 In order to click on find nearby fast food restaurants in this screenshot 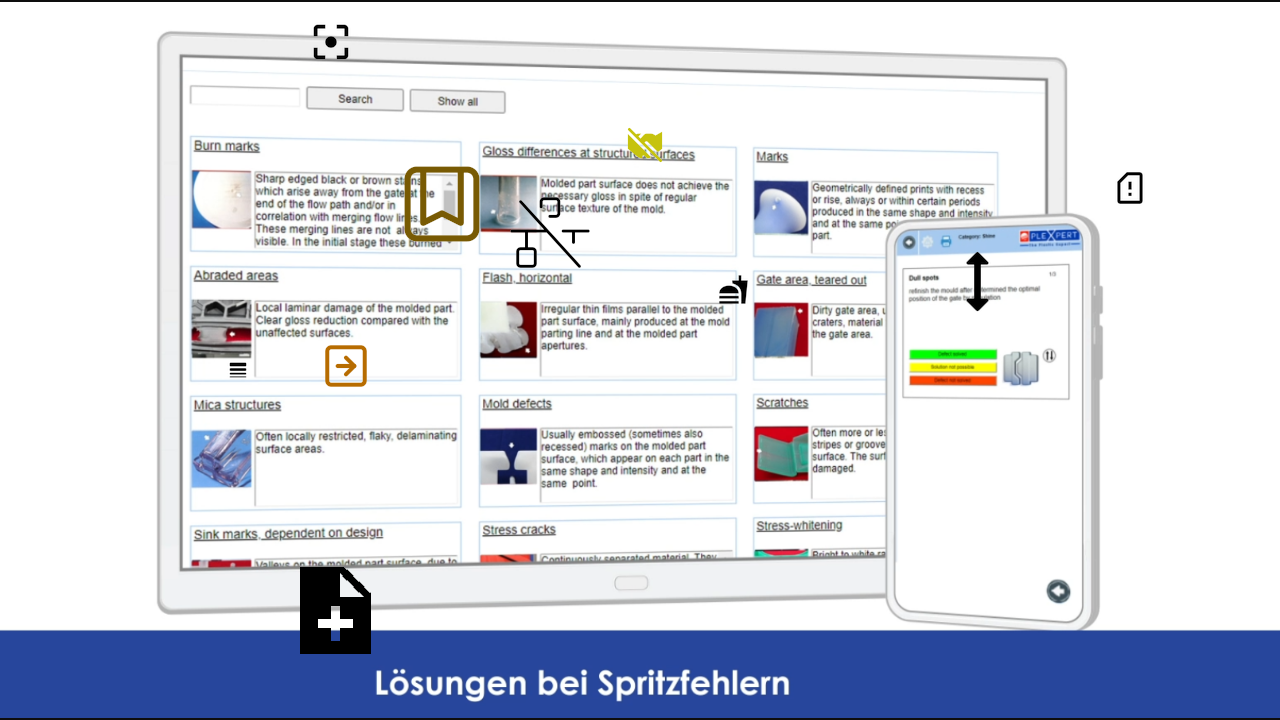, I will do `click(733, 289)`.